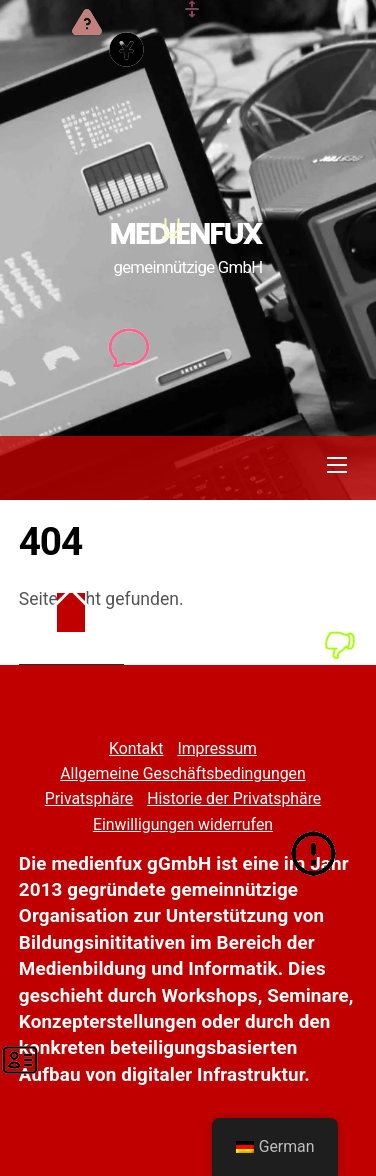 This screenshot has width=376, height=1176. Describe the element at coordinates (340, 644) in the screenshot. I see `dislike or downvote content` at that location.